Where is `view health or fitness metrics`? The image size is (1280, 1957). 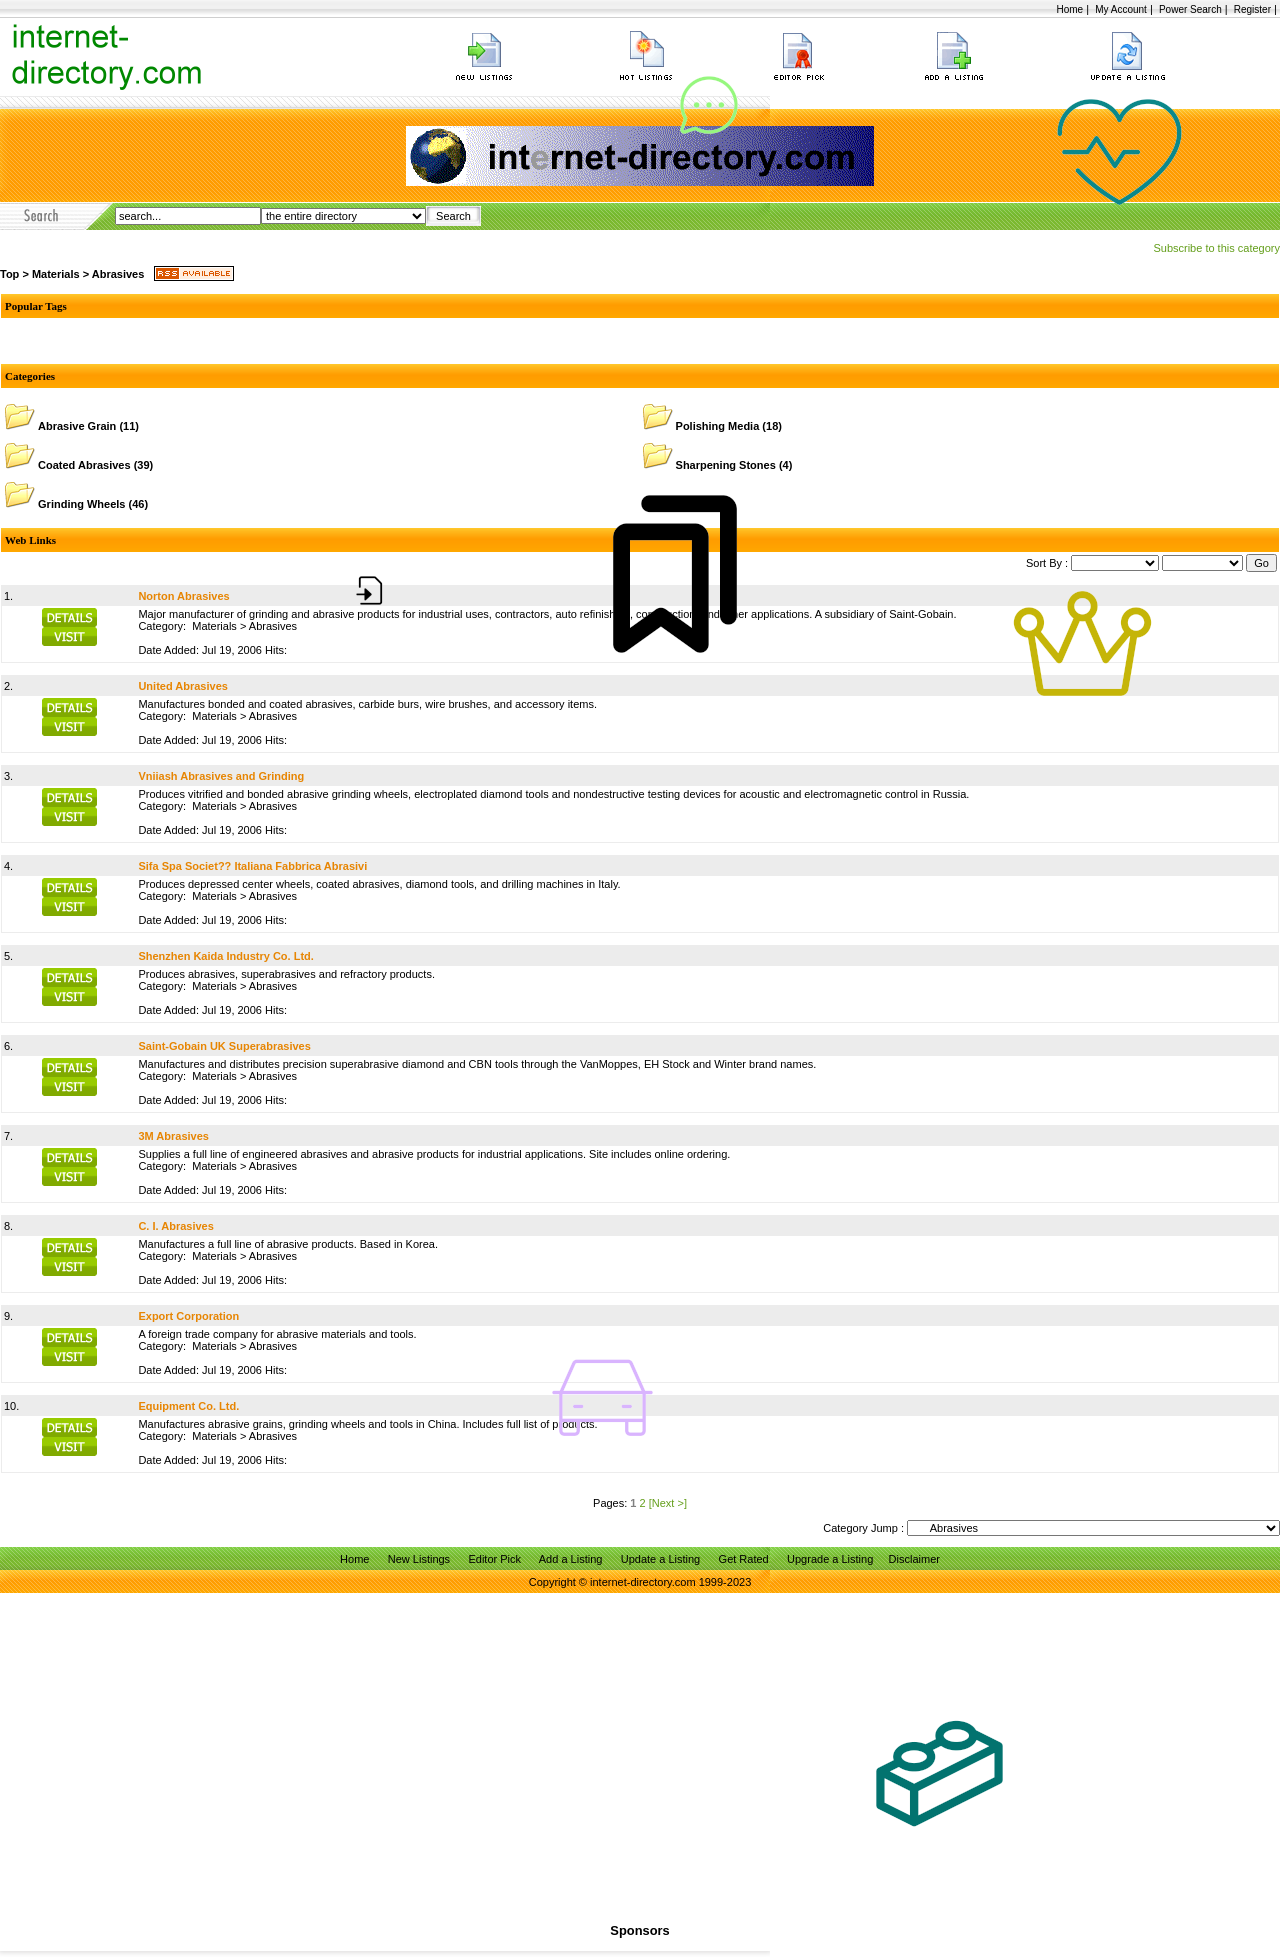 view health or fitness metrics is located at coordinates (1119, 147).